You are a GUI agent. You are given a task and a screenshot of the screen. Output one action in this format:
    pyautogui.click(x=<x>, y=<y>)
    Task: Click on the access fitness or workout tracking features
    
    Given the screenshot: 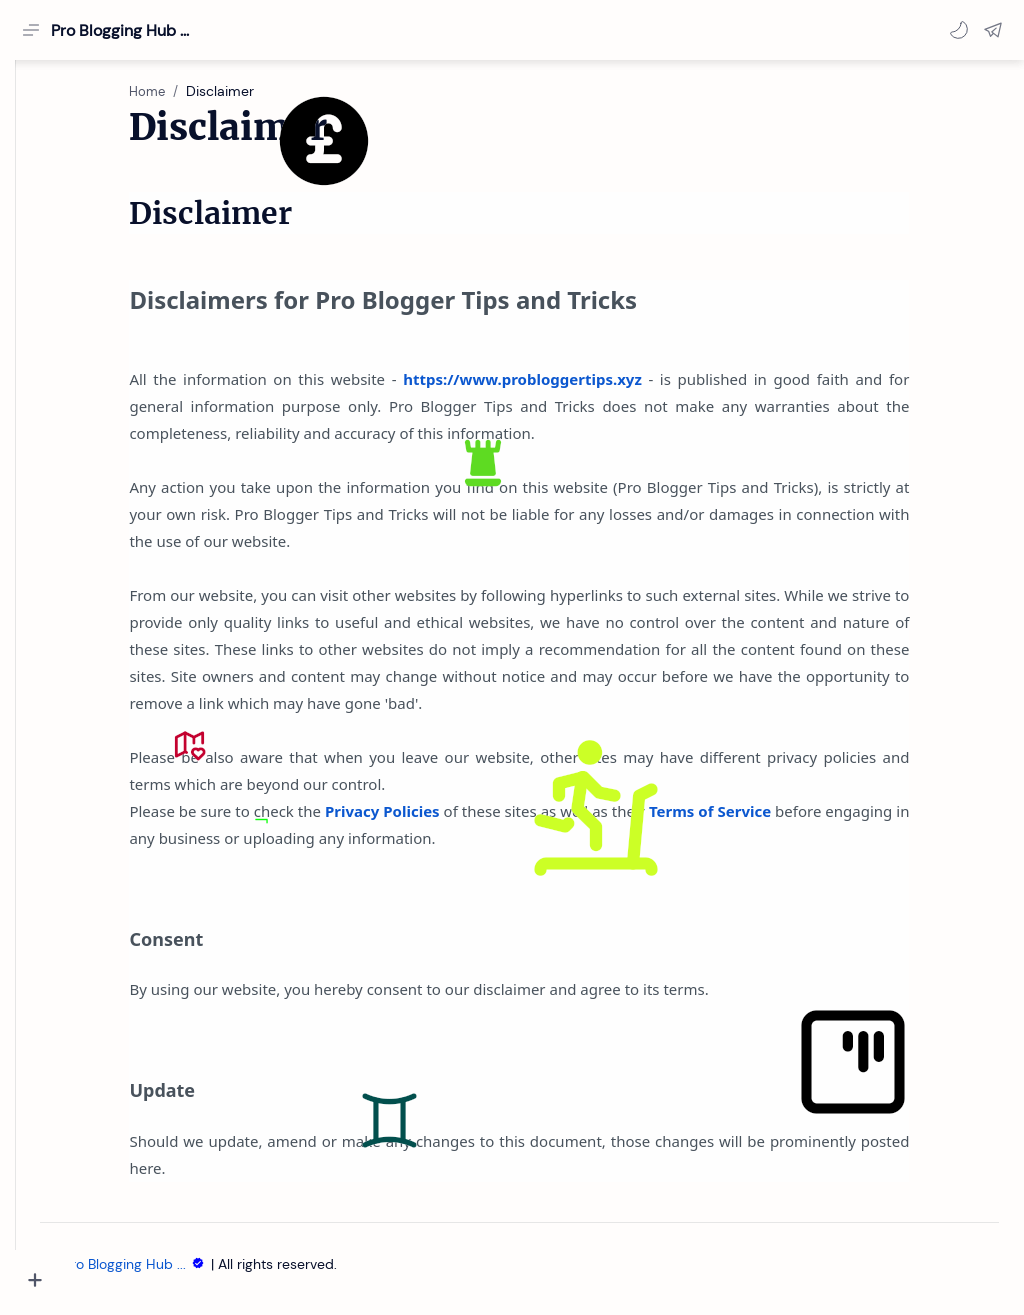 What is the action you would take?
    pyautogui.click(x=596, y=808)
    